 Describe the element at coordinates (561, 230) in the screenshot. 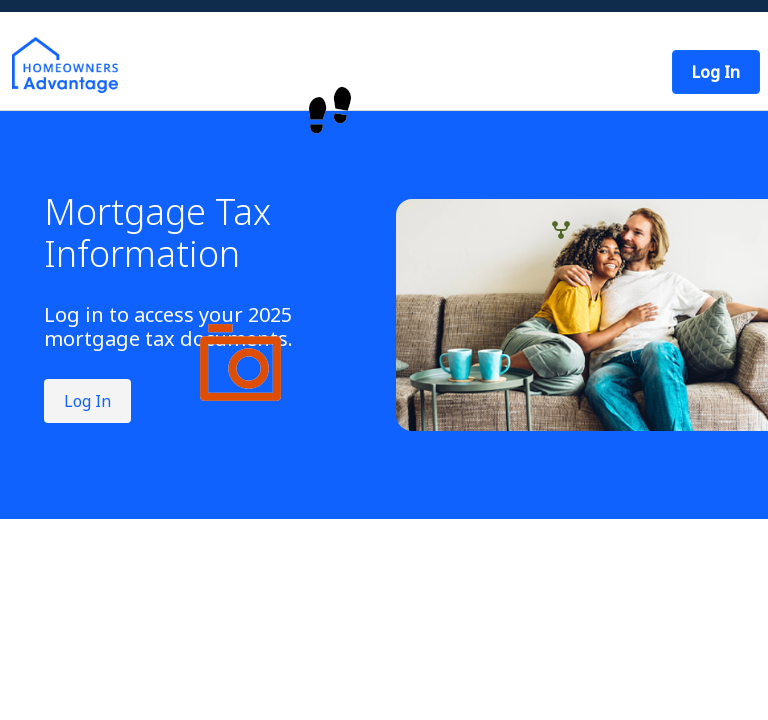

I see `fork a repository` at that location.